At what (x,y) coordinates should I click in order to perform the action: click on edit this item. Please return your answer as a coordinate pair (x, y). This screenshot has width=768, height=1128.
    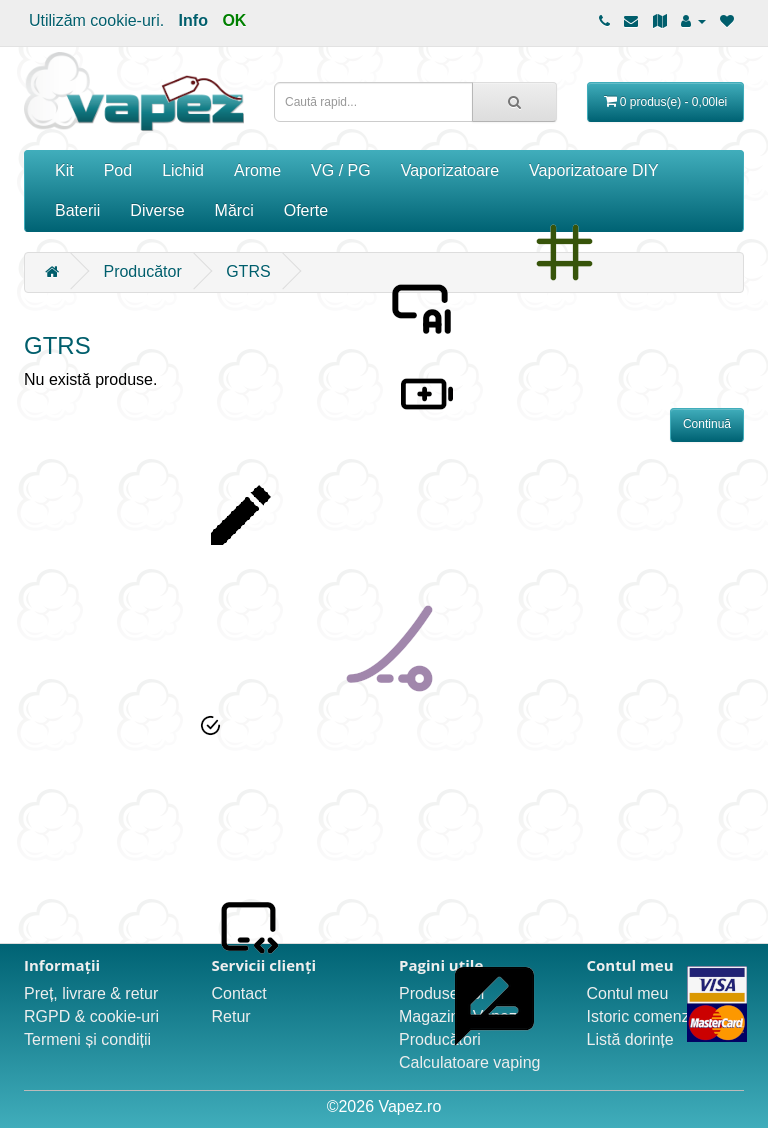
    Looking at the image, I should click on (240, 515).